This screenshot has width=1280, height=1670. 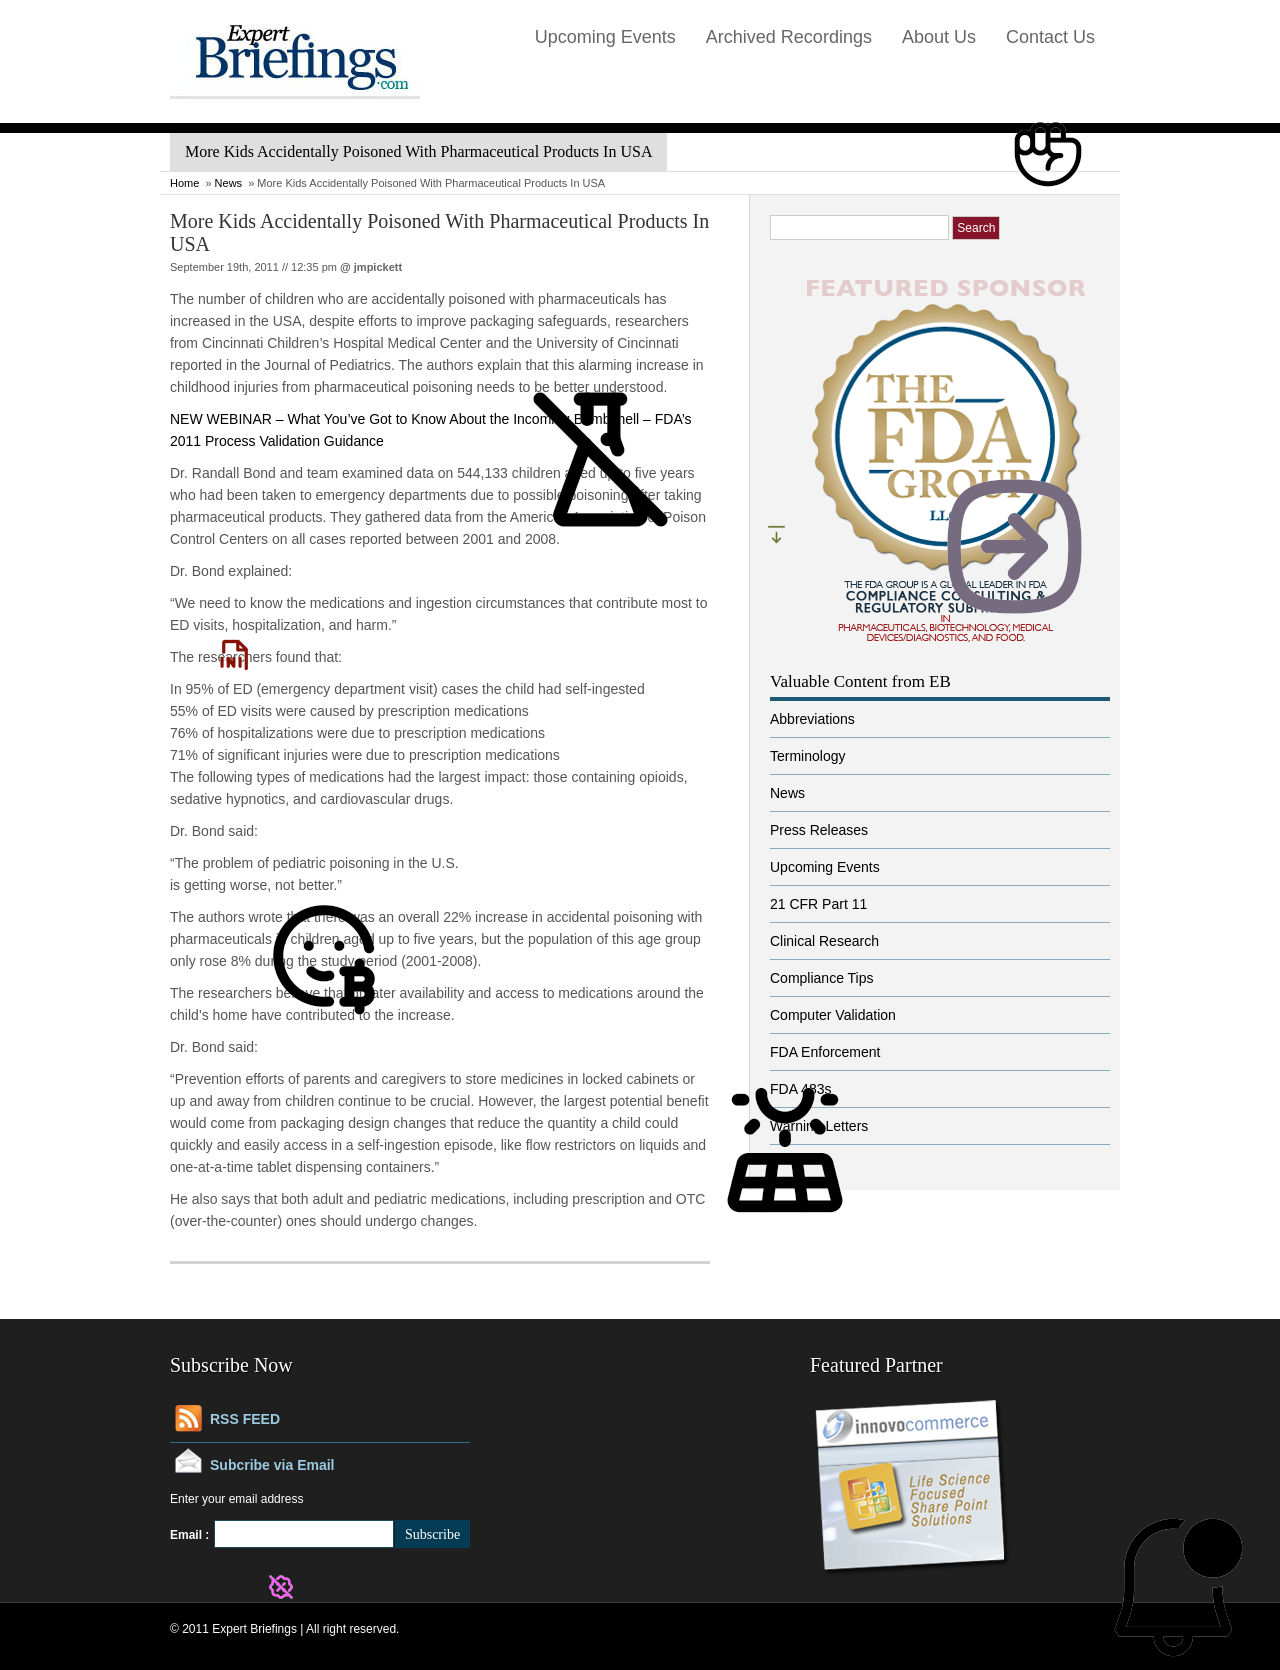 What do you see at coordinates (600, 459) in the screenshot?
I see `disable experimental features` at bounding box center [600, 459].